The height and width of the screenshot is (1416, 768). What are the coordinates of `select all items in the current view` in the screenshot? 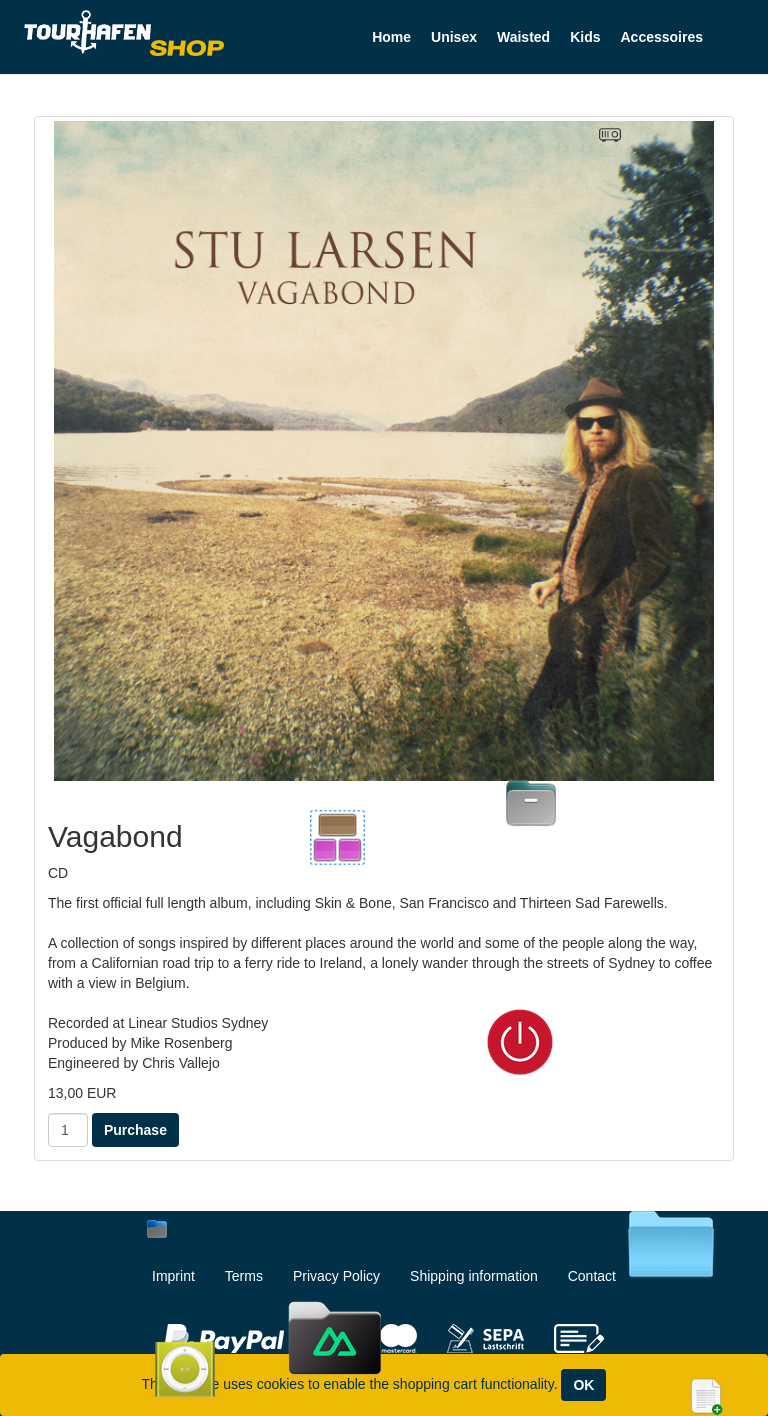 It's located at (337, 837).